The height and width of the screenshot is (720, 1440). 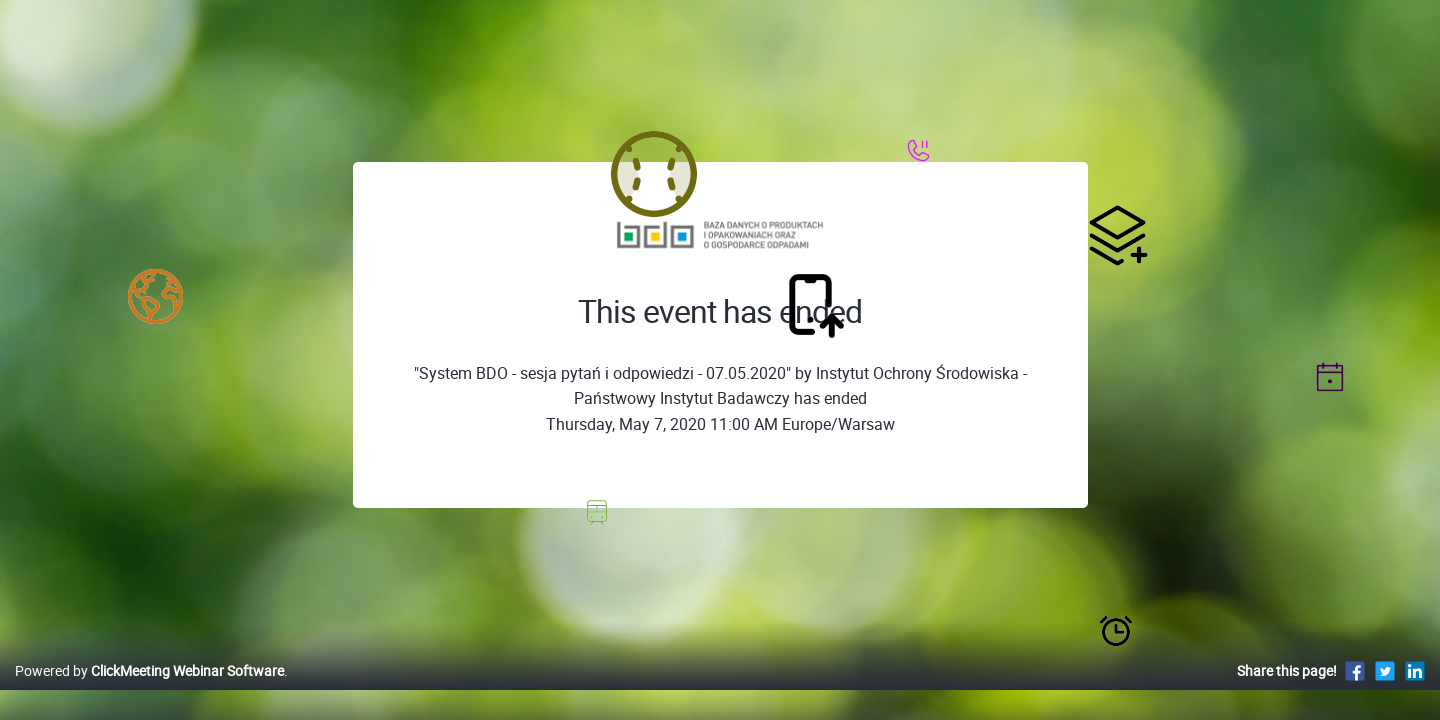 I want to click on calendar event or reminder indicator, so click(x=1330, y=378).